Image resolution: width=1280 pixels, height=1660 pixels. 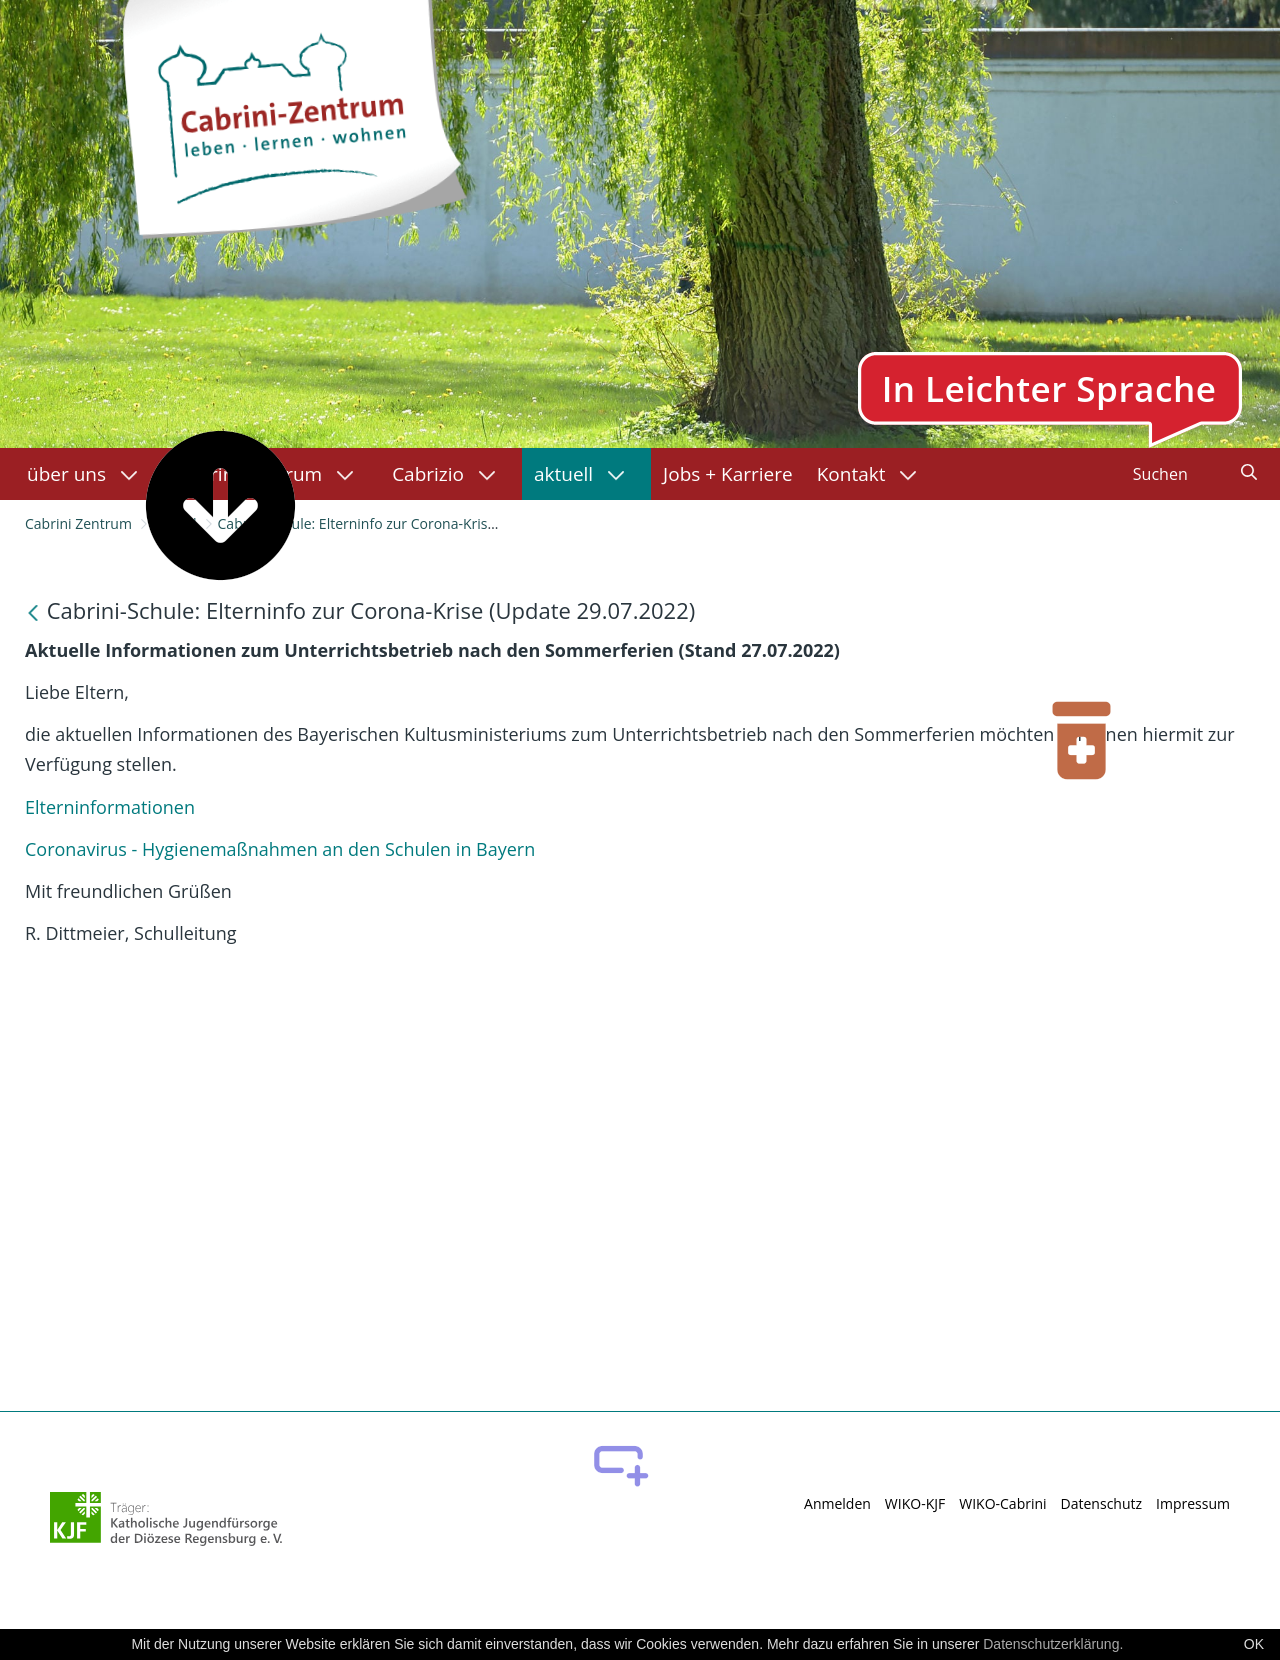 I want to click on view prescription medications, so click(x=1081, y=740).